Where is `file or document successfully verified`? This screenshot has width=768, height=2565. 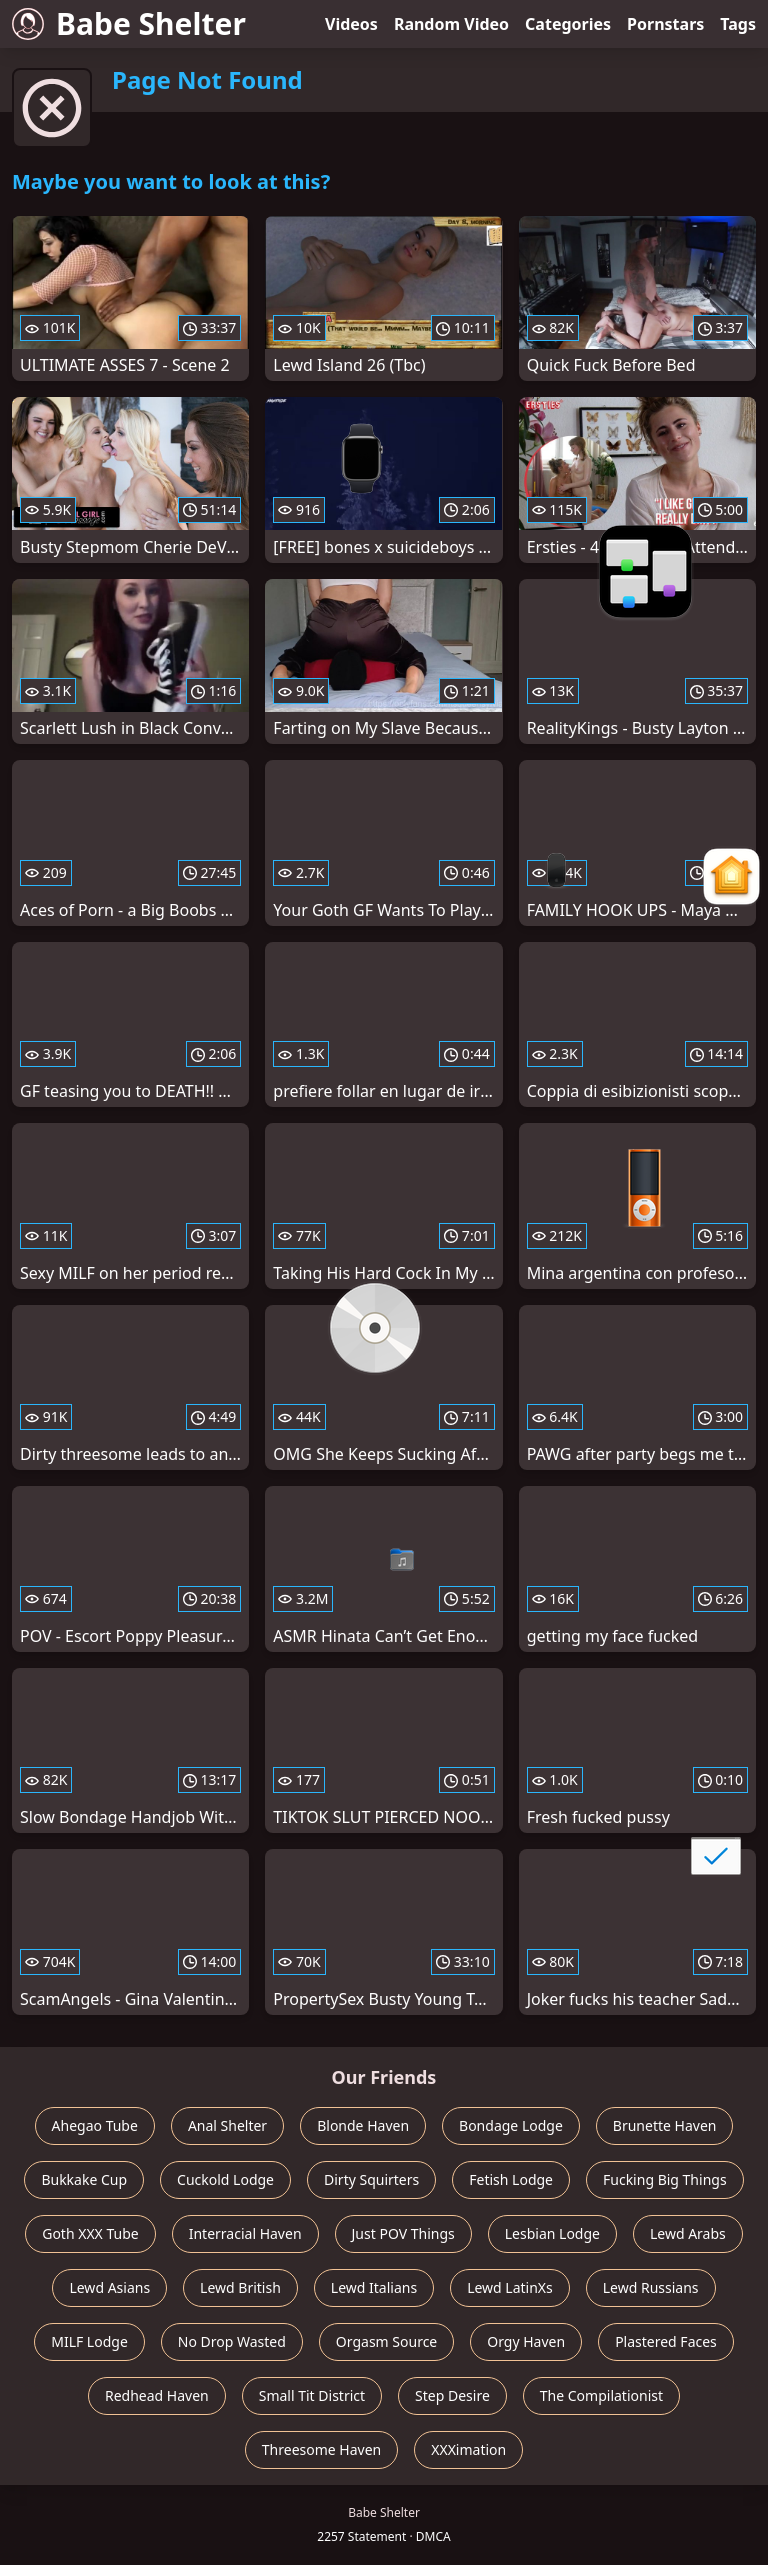
file or document successfully verified is located at coordinates (716, 1856).